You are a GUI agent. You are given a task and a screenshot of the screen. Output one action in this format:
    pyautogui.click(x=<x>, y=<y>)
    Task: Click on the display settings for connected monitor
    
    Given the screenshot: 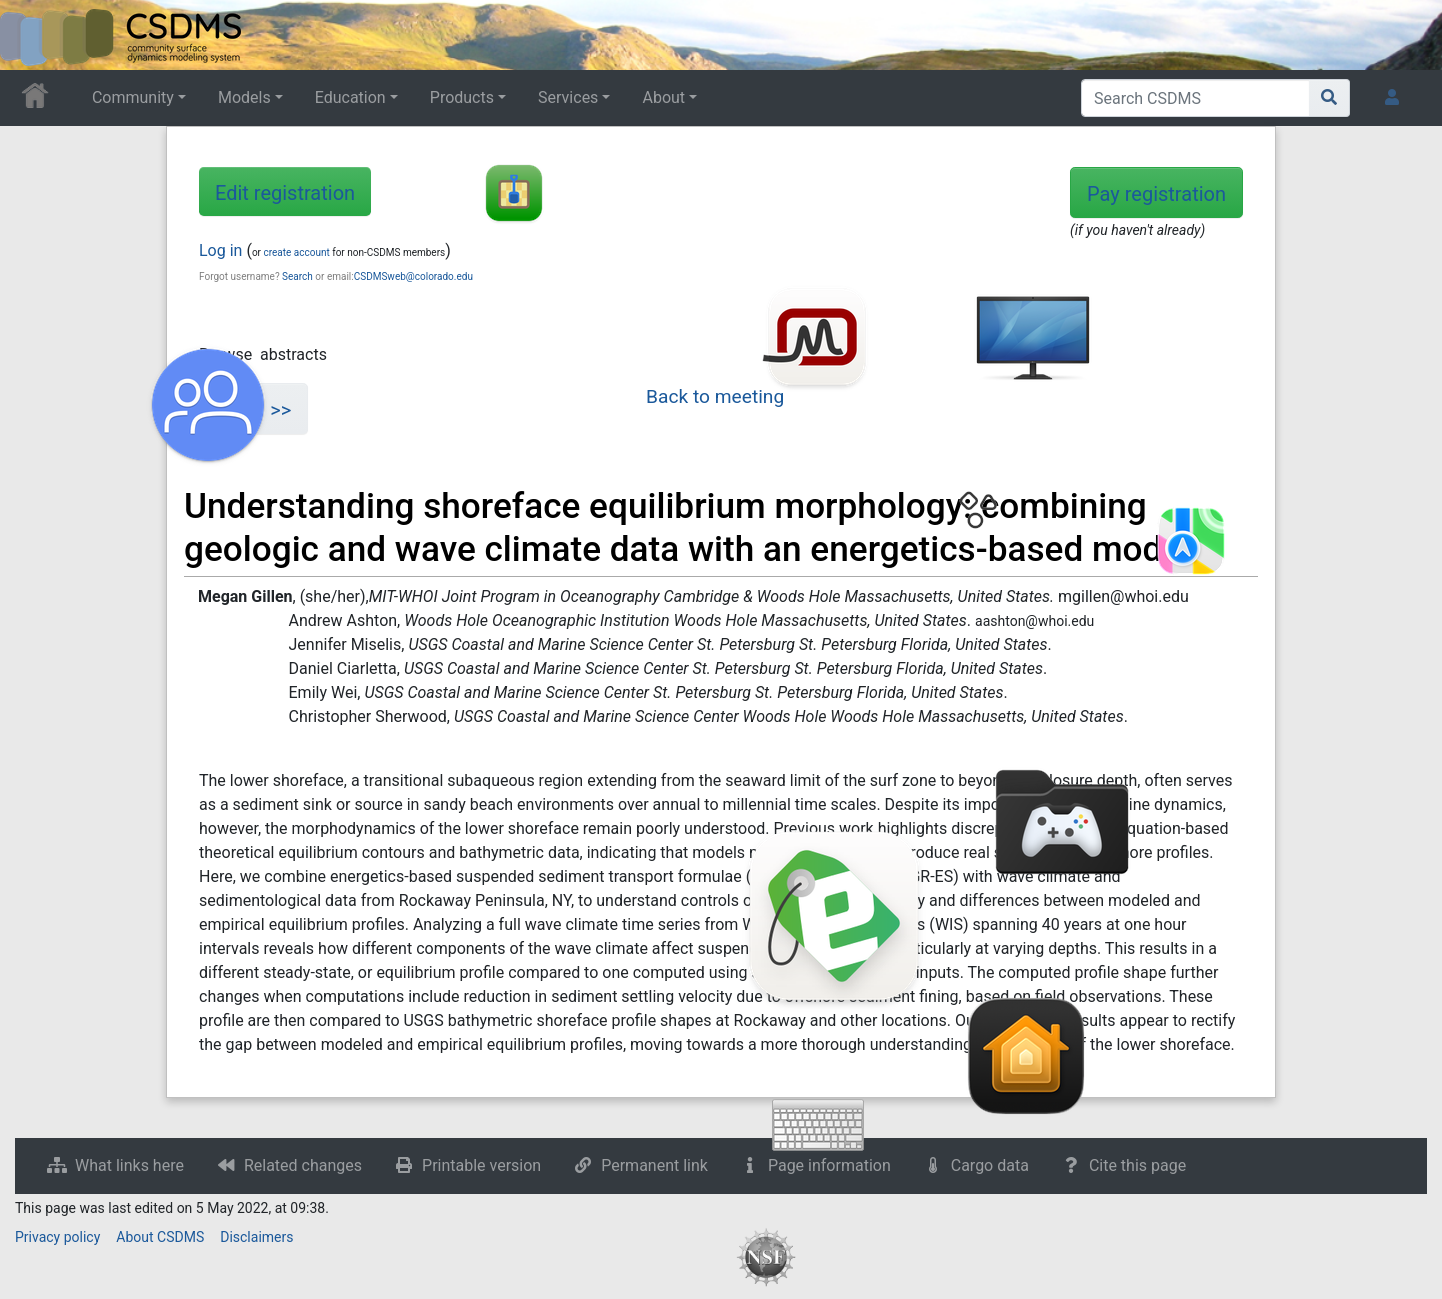 What is the action you would take?
    pyautogui.click(x=1033, y=326)
    